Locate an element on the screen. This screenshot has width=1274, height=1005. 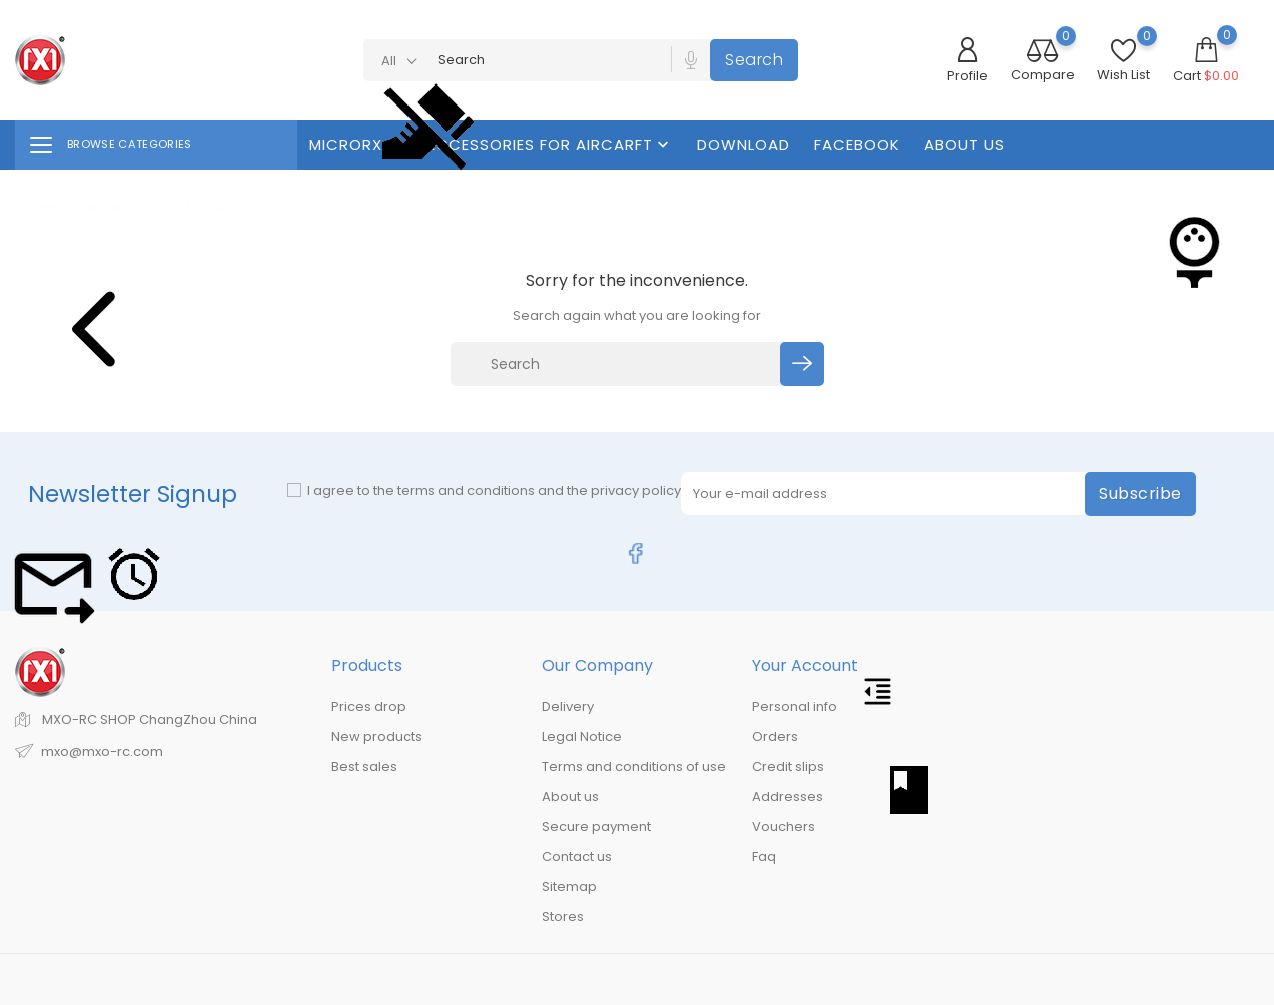
forward an email to another recipient is located at coordinates (53, 584).